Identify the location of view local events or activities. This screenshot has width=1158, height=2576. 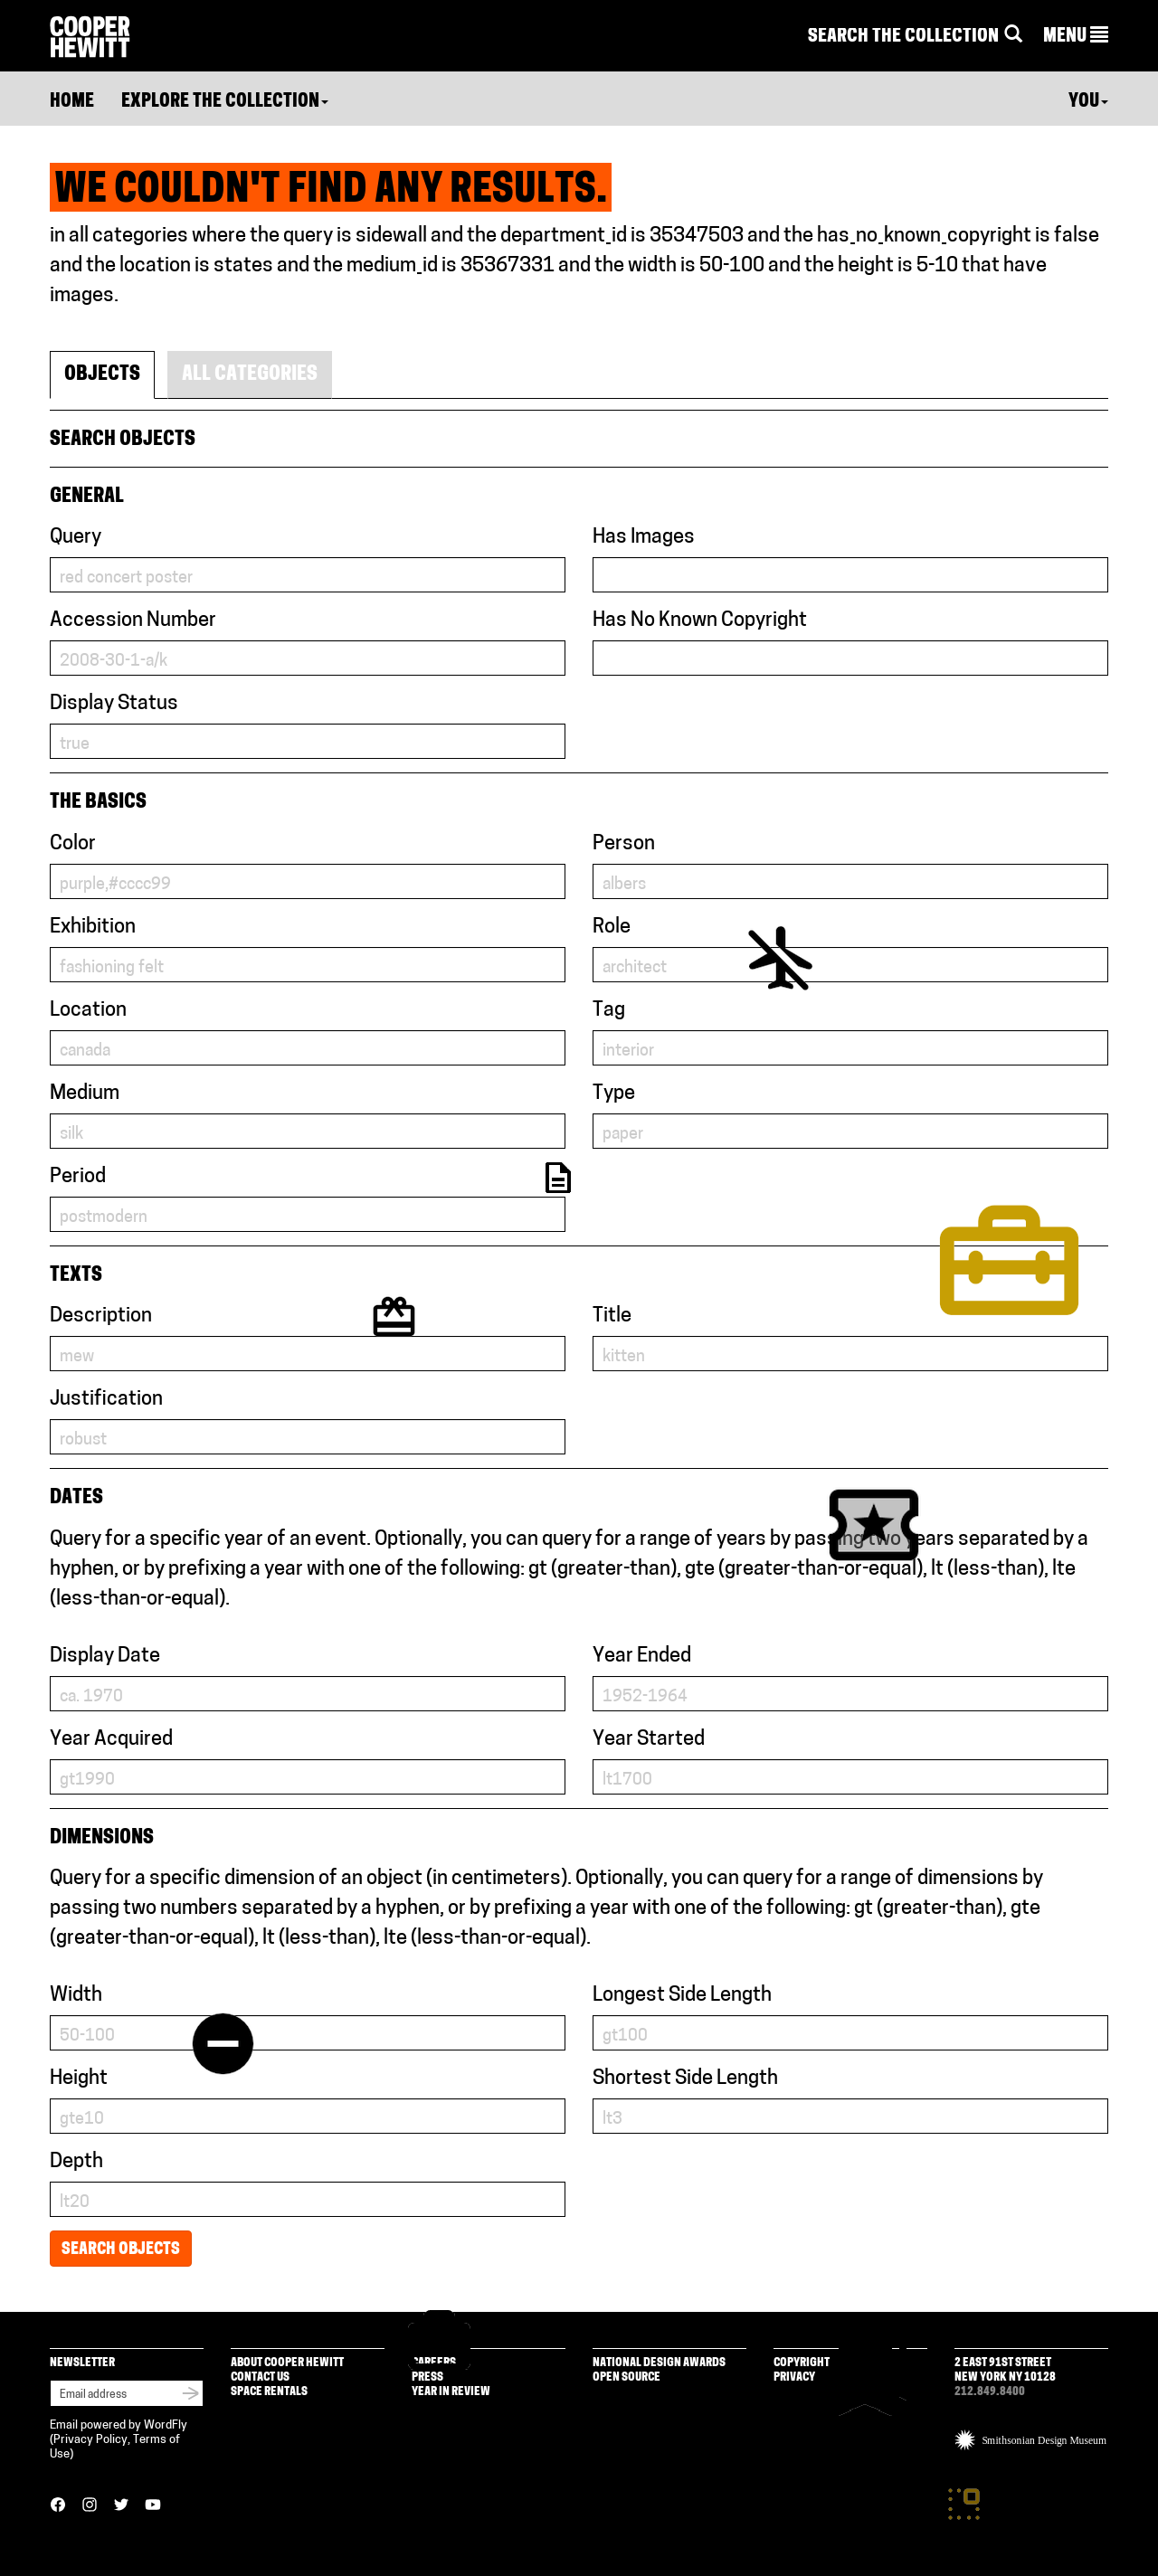
(874, 1525).